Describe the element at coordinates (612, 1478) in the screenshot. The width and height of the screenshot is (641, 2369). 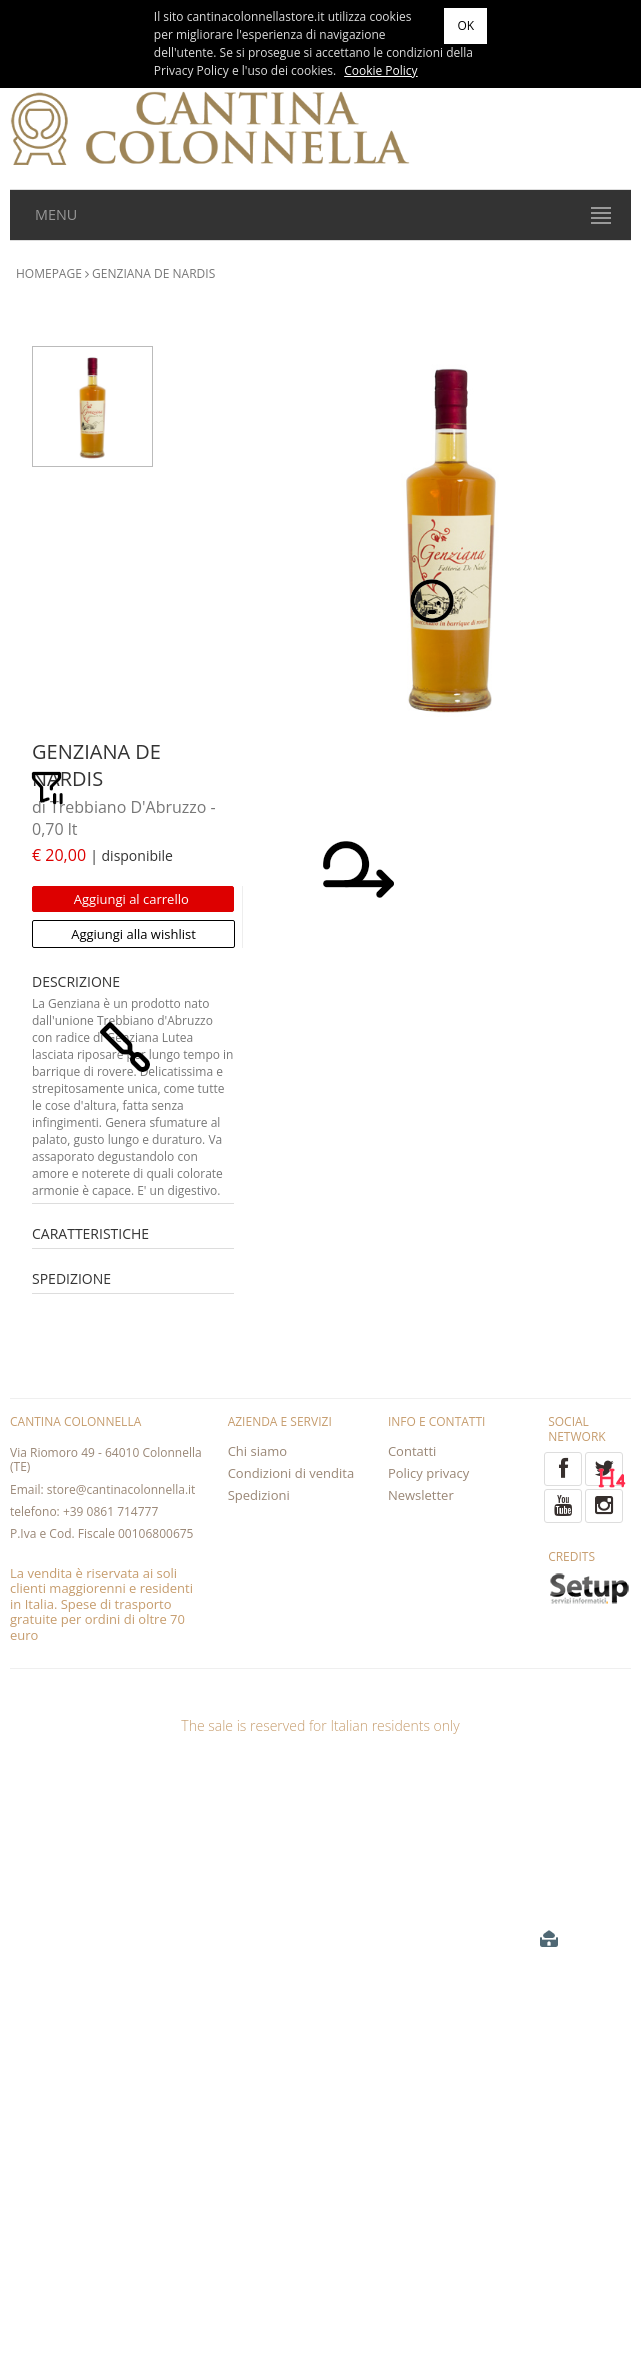
I see `format text as heading level 4` at that location.